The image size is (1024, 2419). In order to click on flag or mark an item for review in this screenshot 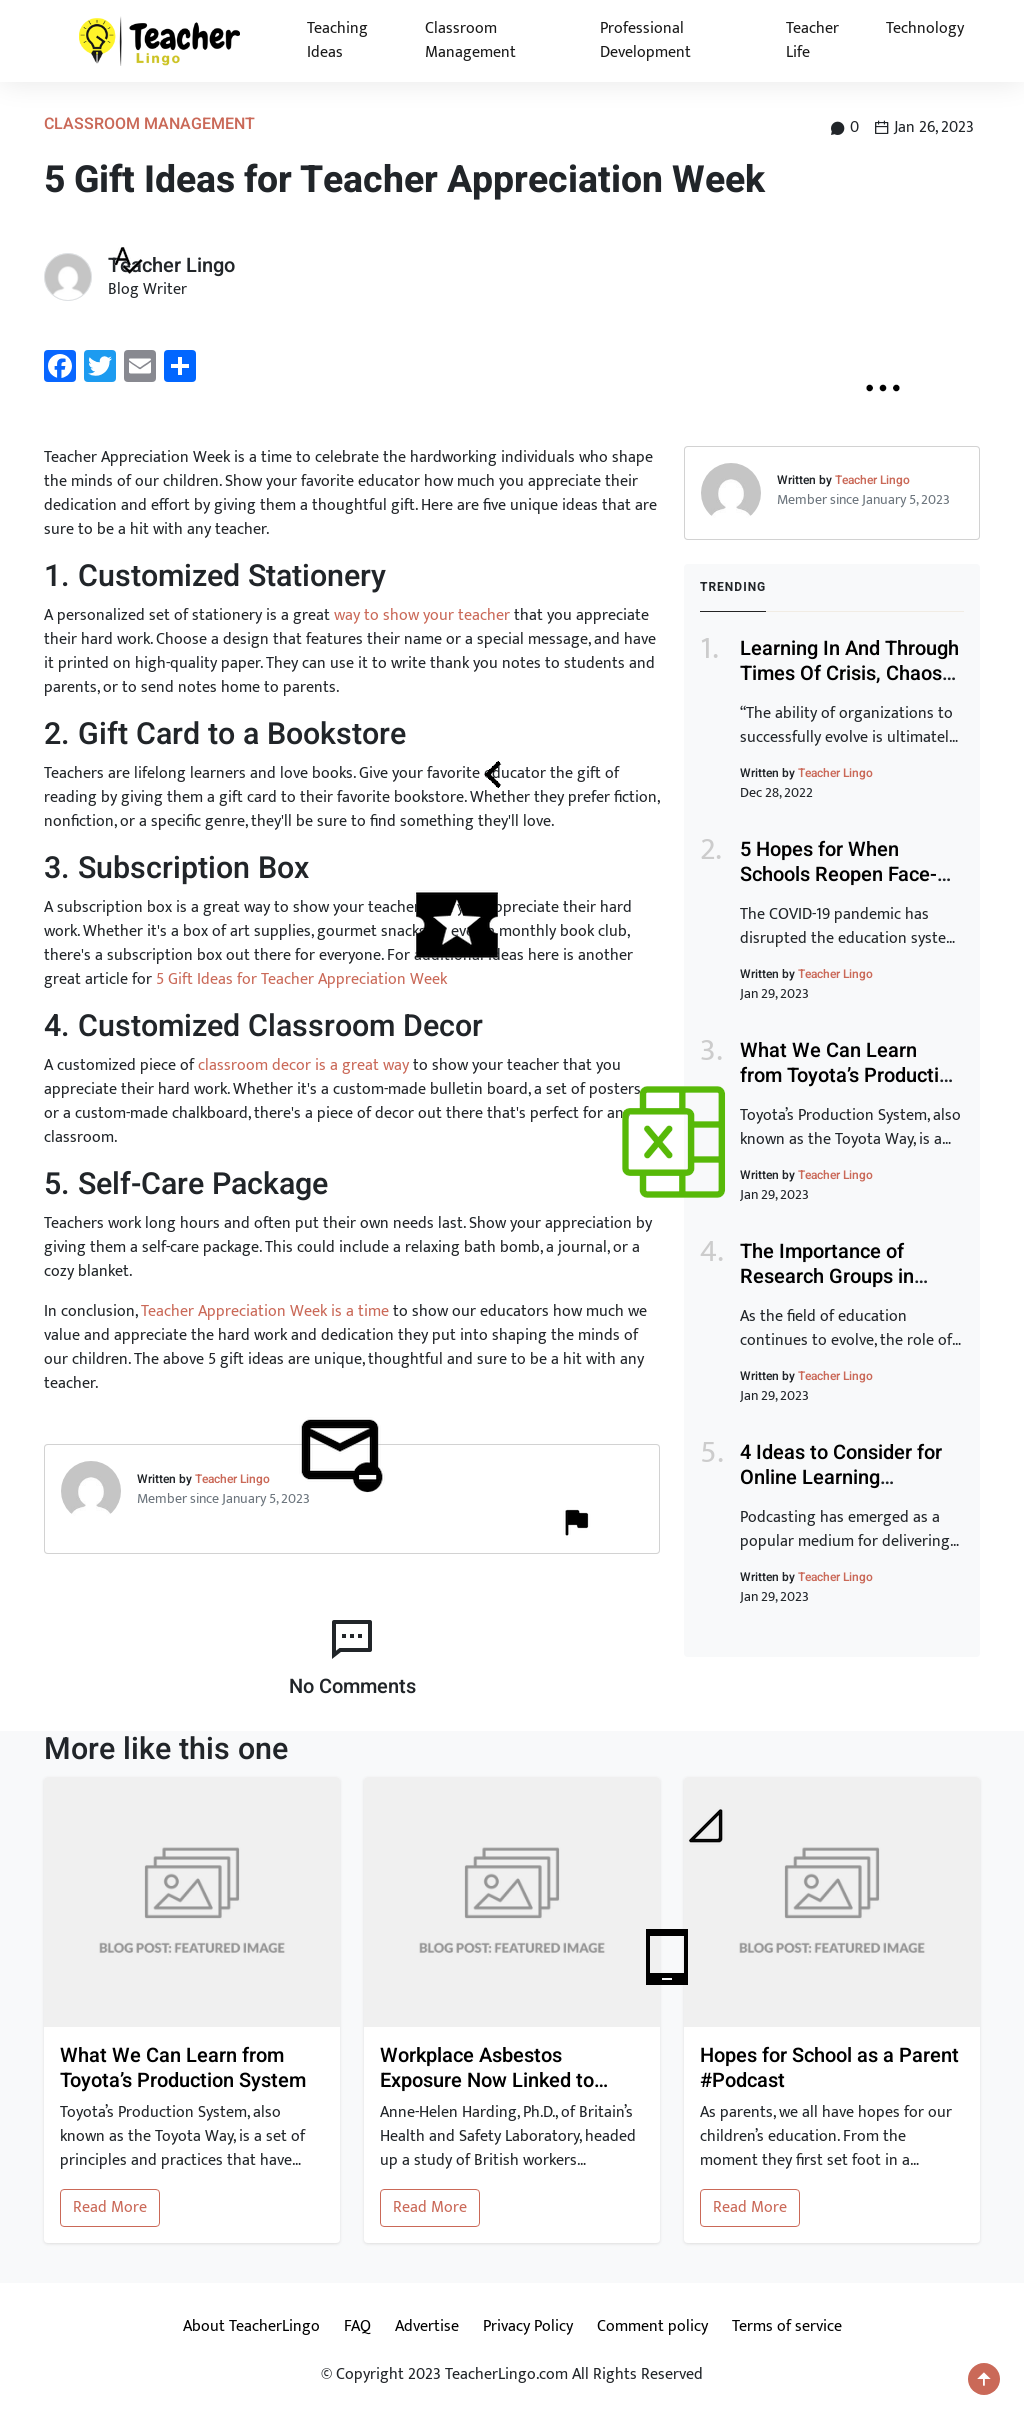, I will do `click(576, 1522)`.